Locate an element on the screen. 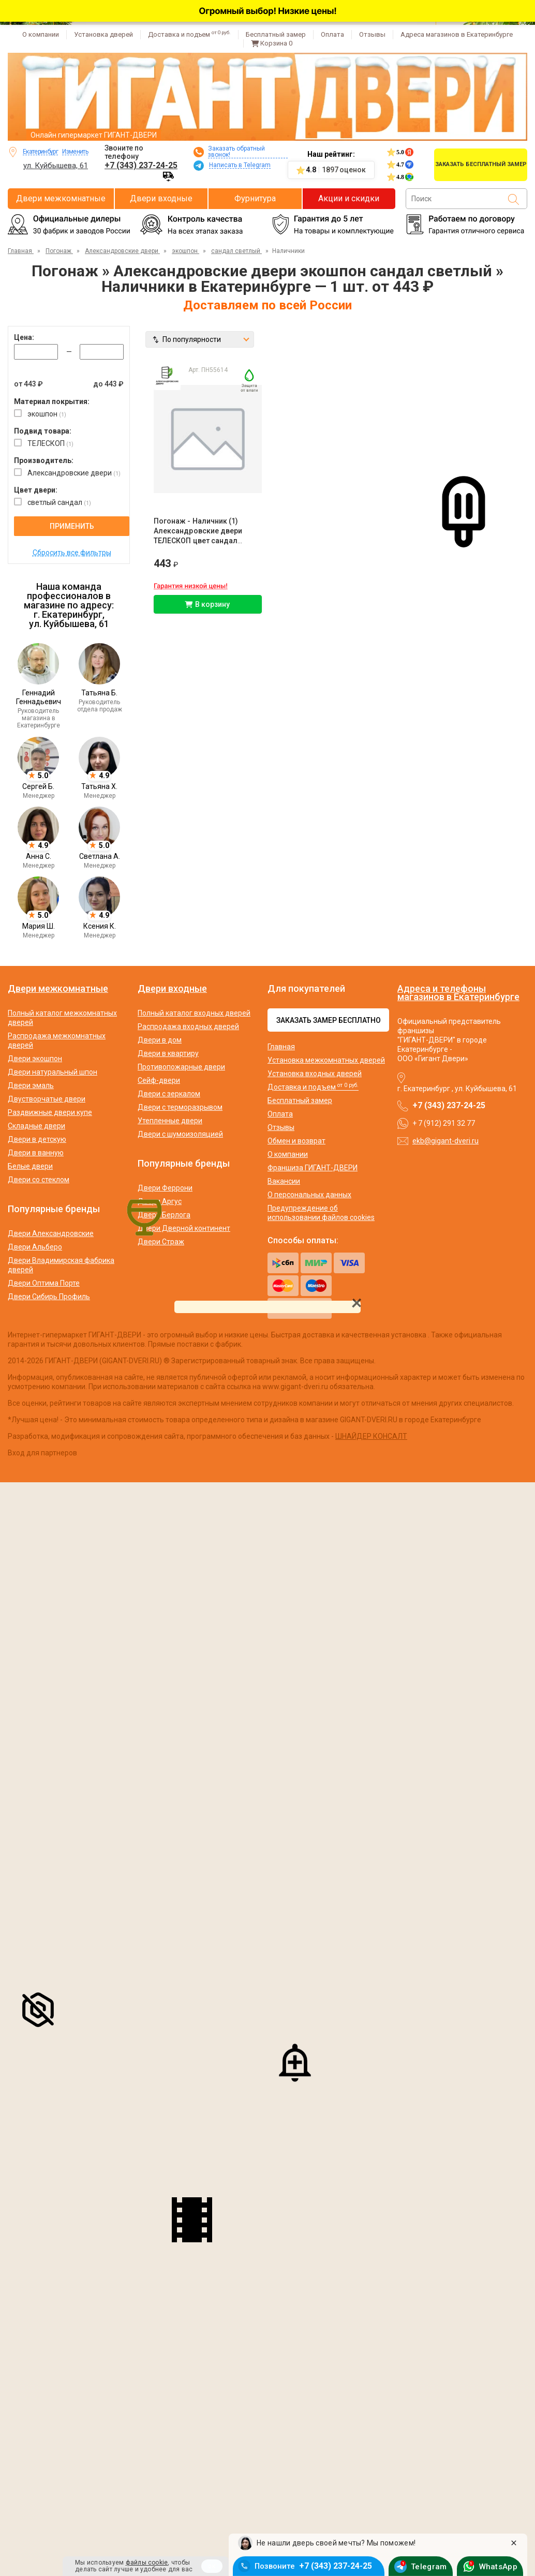 This screenshot has height=2576, width=535. access movies or theater showtimes is located at coordinates (192, 2220).